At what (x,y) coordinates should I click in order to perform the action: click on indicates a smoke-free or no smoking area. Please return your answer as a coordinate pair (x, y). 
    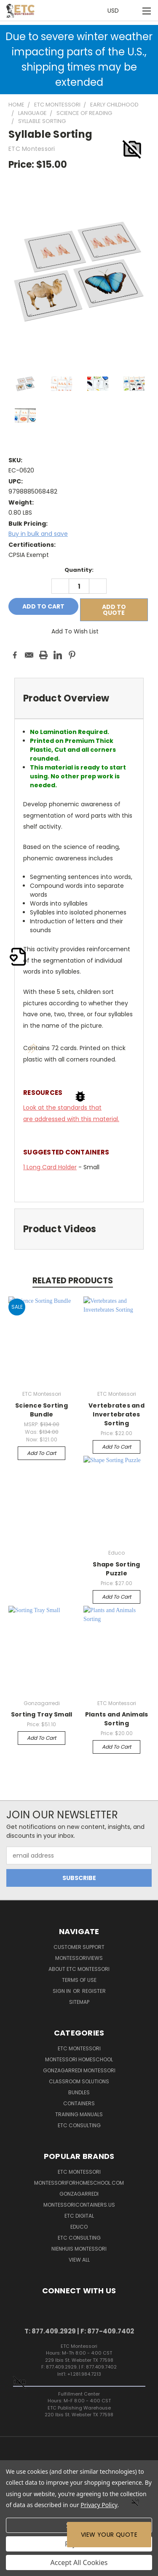
    Looking at the image, I should click on (135, 2502).